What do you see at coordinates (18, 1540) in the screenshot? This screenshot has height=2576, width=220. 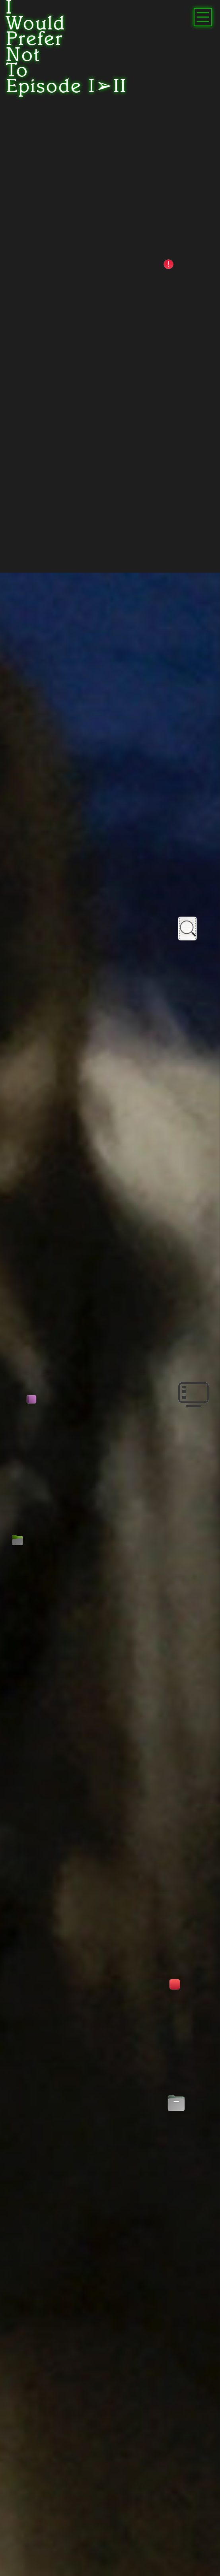 I see `view contents of an open folder` at bounding box center [18, 1540].